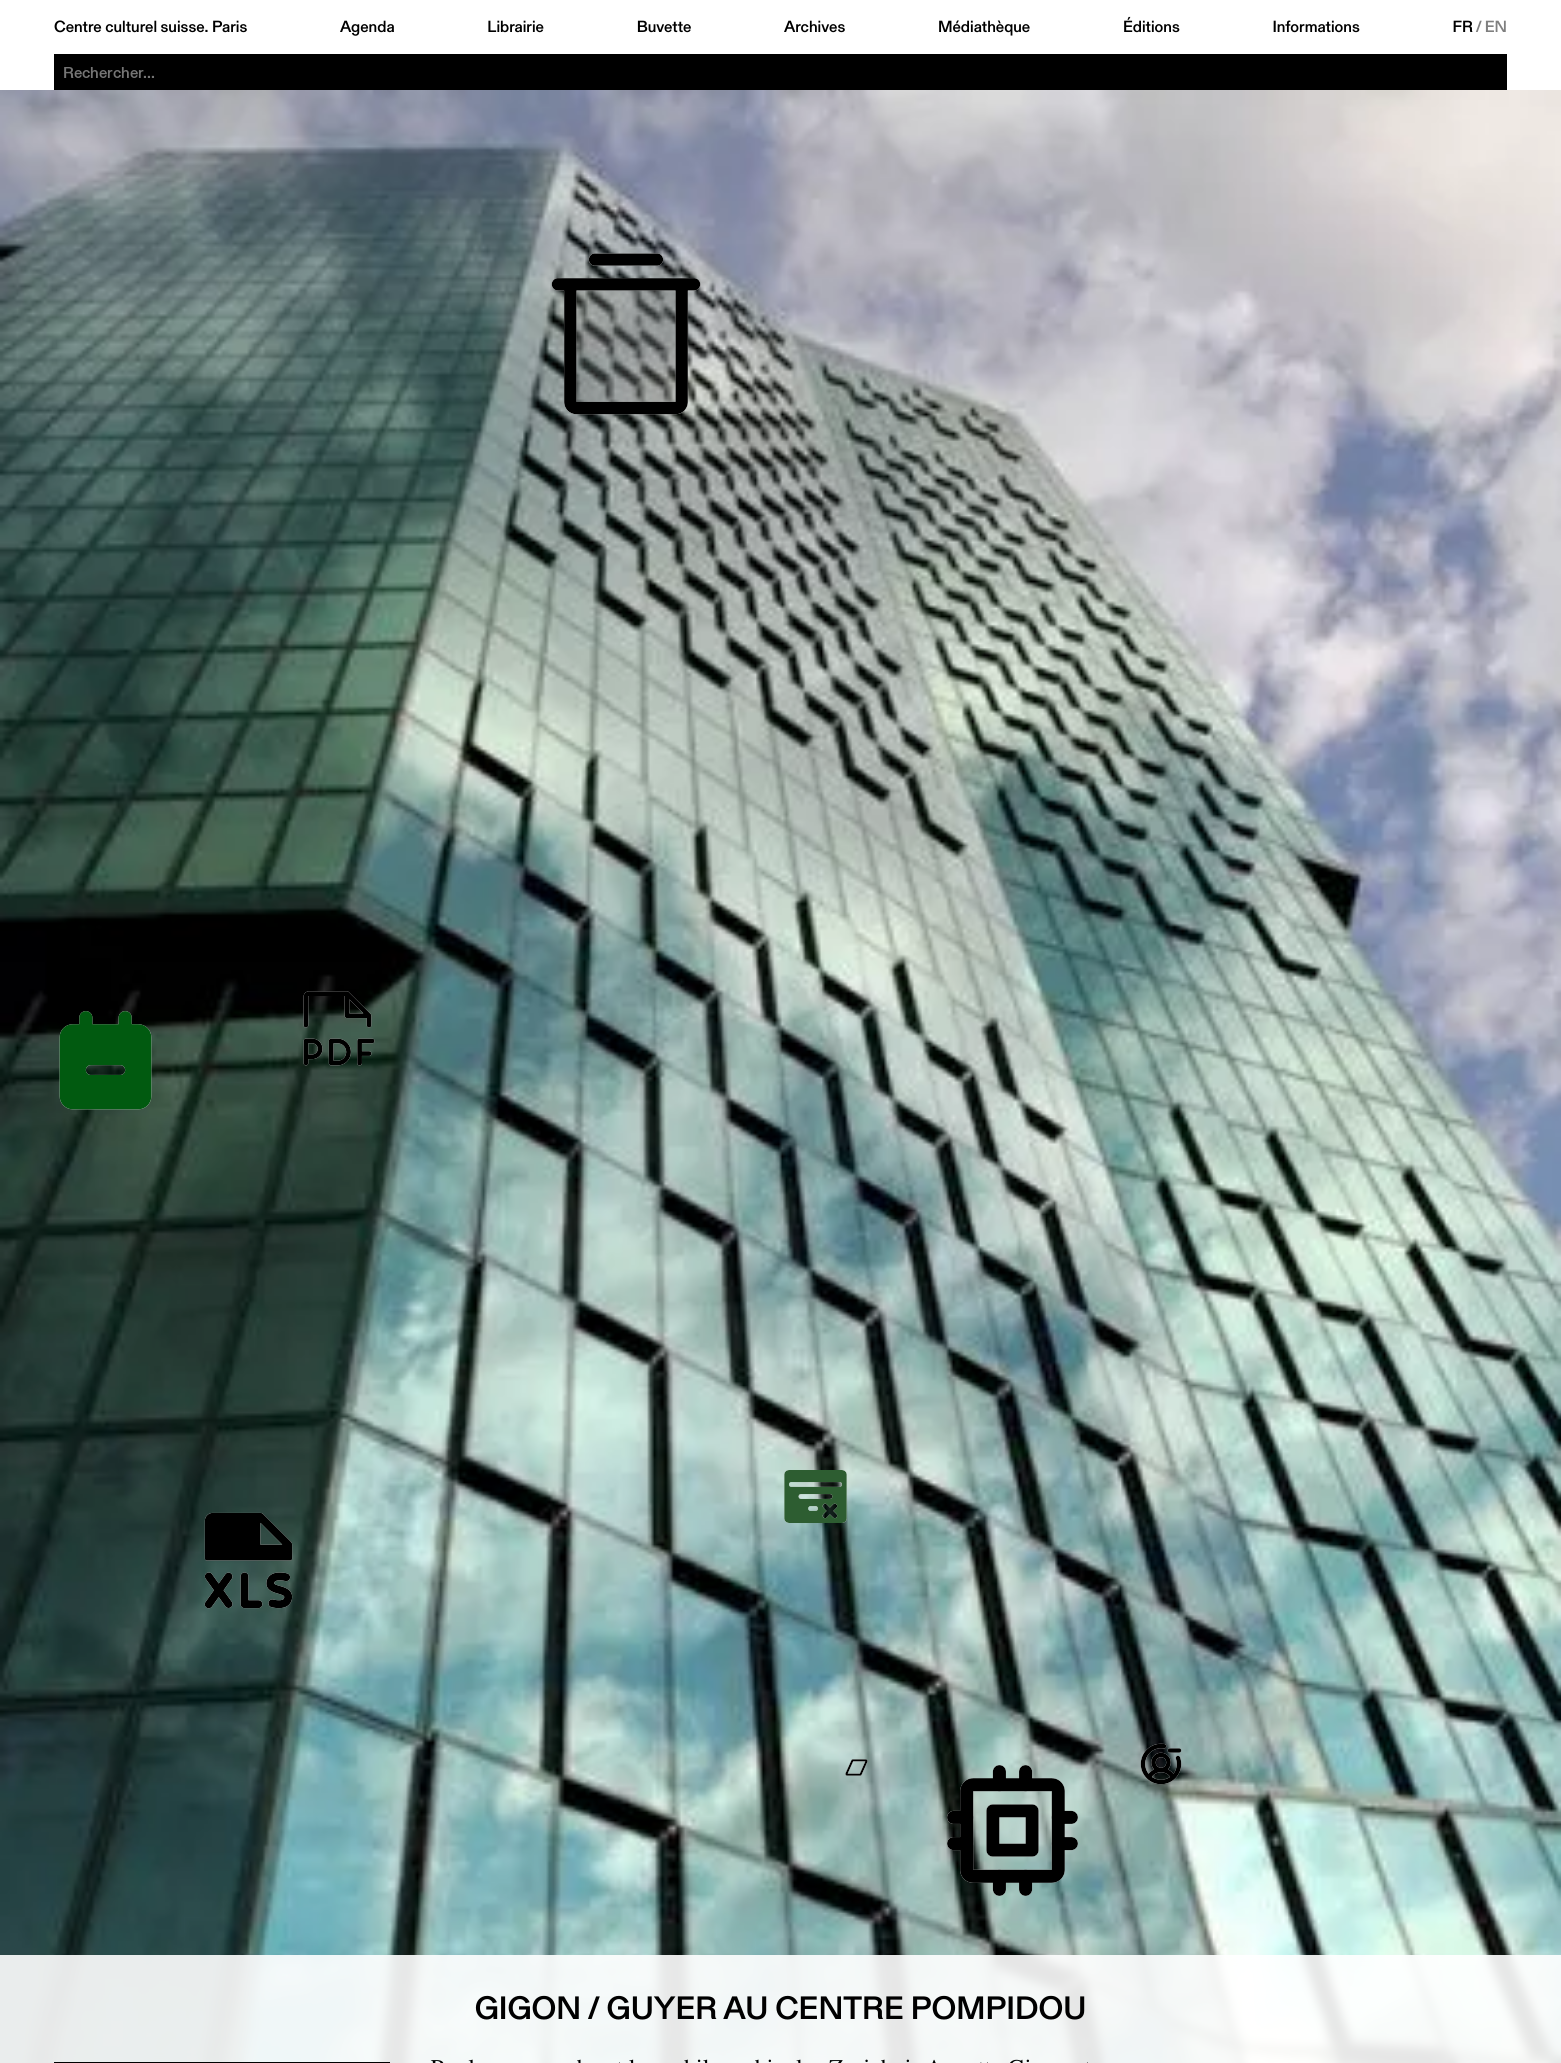 The image size is (1561, 2063). Describe the element at coordinates (248, 1564) in the screenshot. I see `open an Excel spreadsheet file` at that location.